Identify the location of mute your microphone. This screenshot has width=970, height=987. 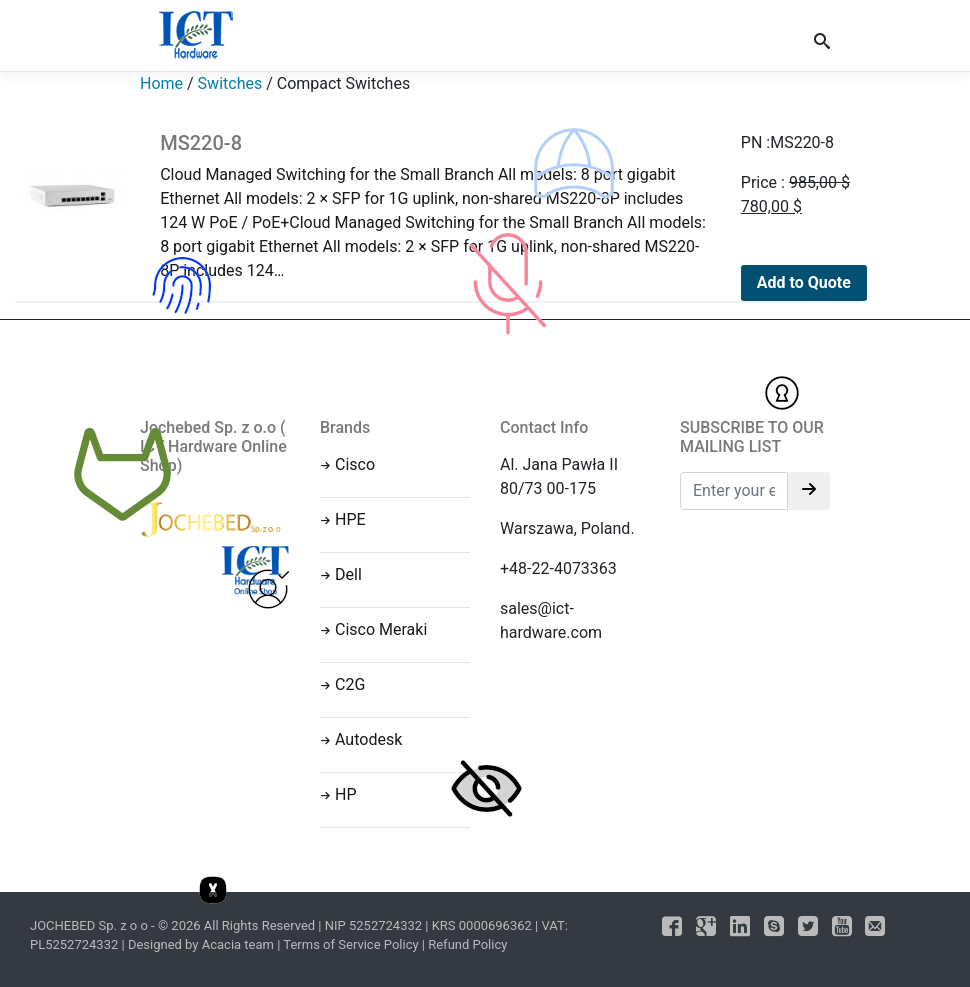
(508, 282).